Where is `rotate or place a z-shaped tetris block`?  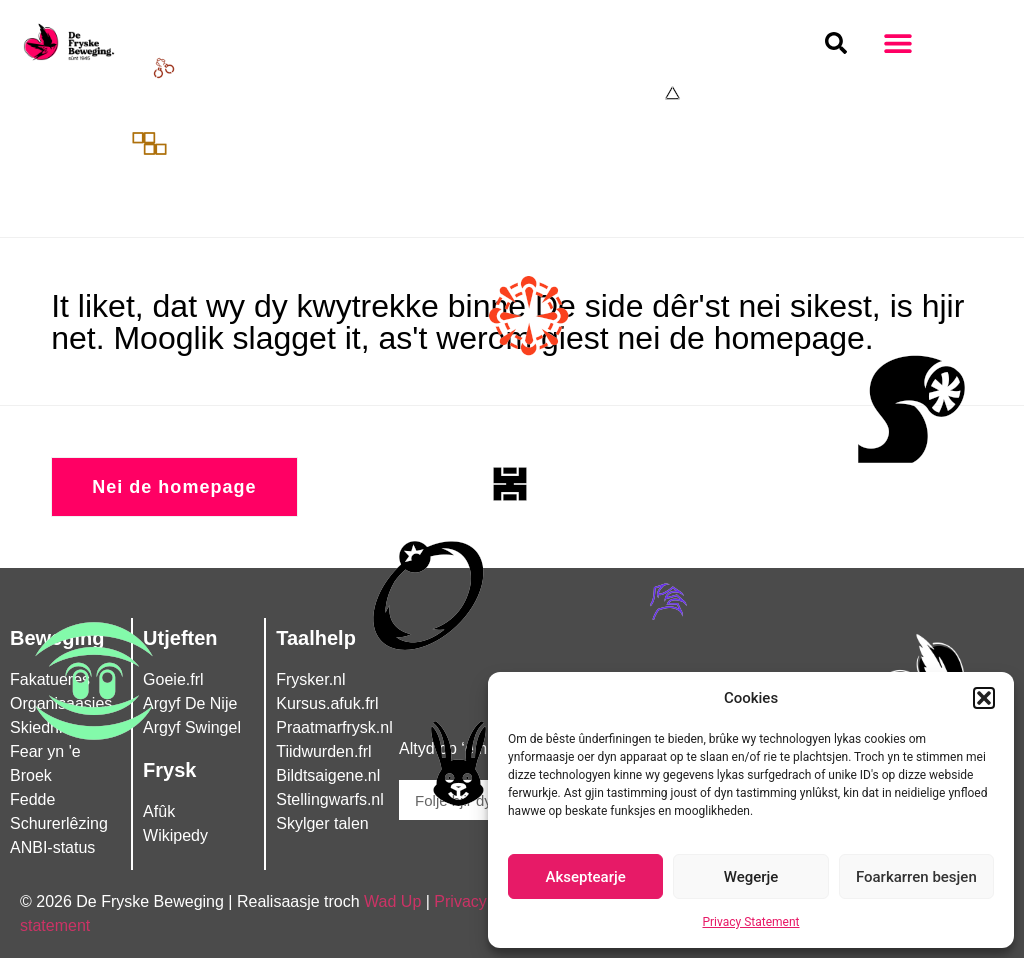 rotate or place a z-shaped tetris block is located at coordinates (149, 143).